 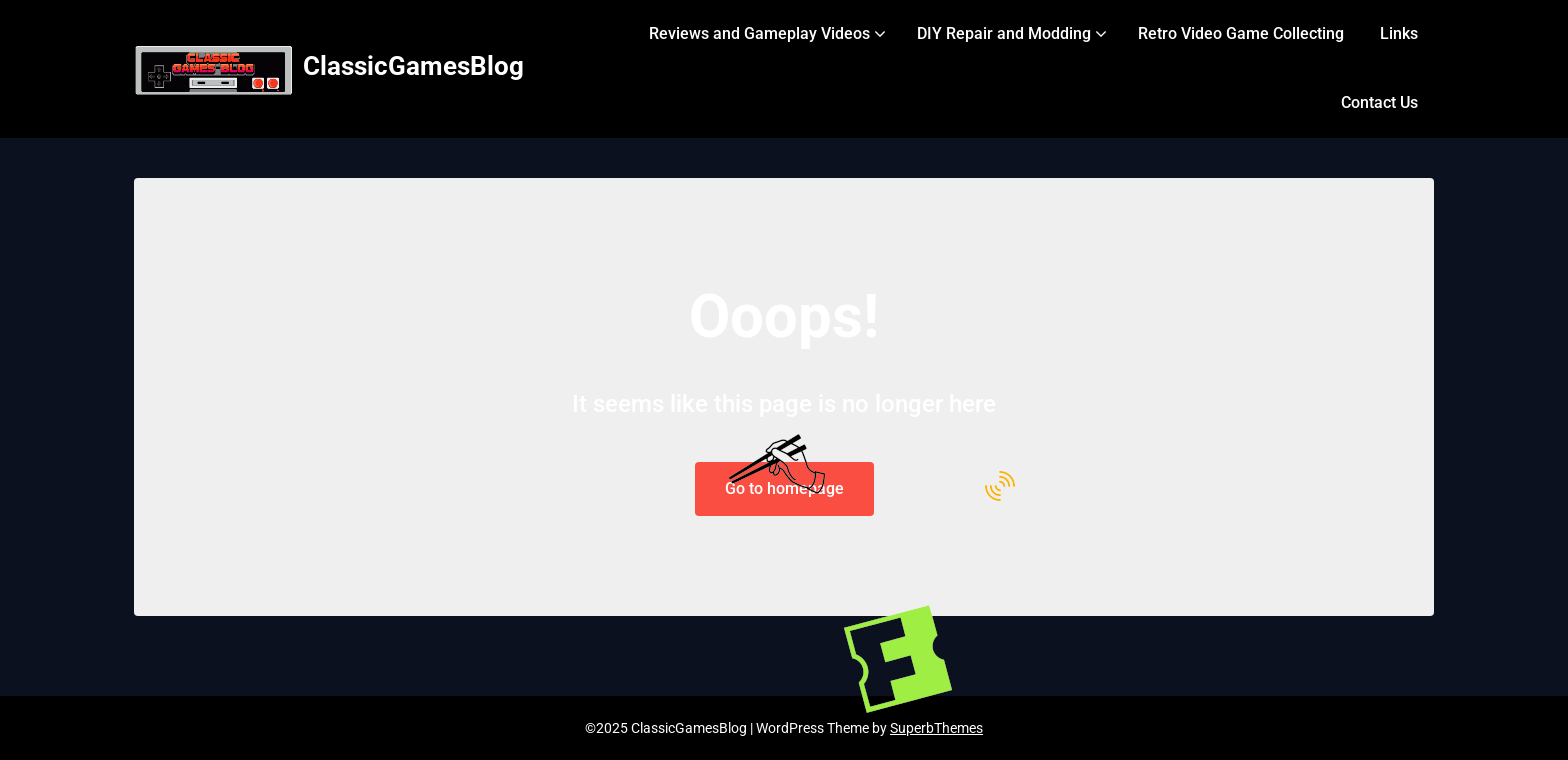 I want to click on open the Fandango app for movie tickets, so click(x=898, y=659).